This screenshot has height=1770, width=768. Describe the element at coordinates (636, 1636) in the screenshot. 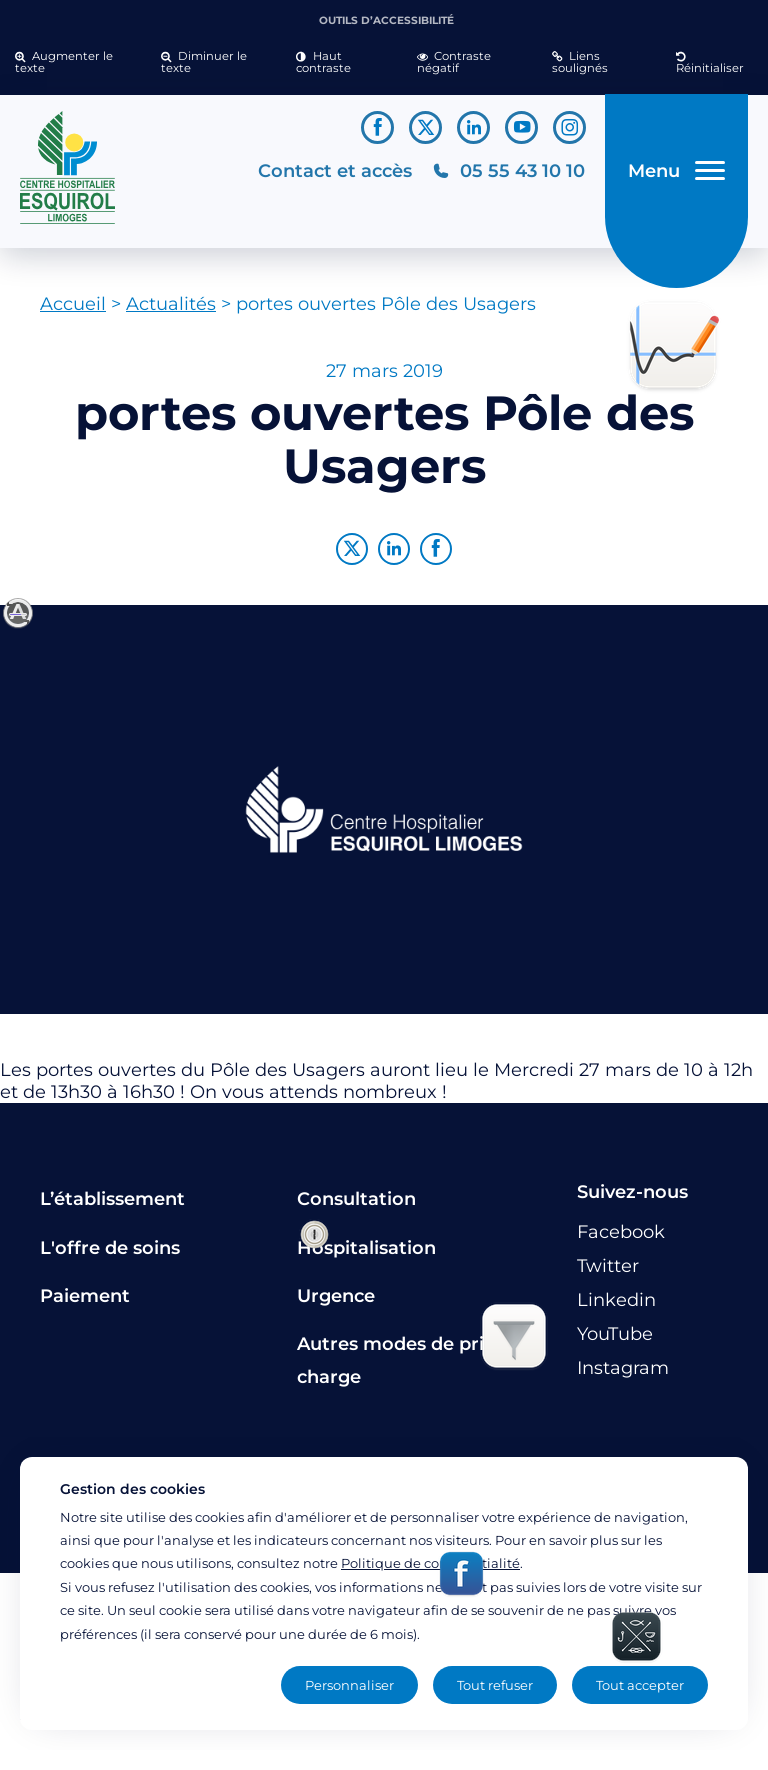

I see `launch fishing planet game` at that location.